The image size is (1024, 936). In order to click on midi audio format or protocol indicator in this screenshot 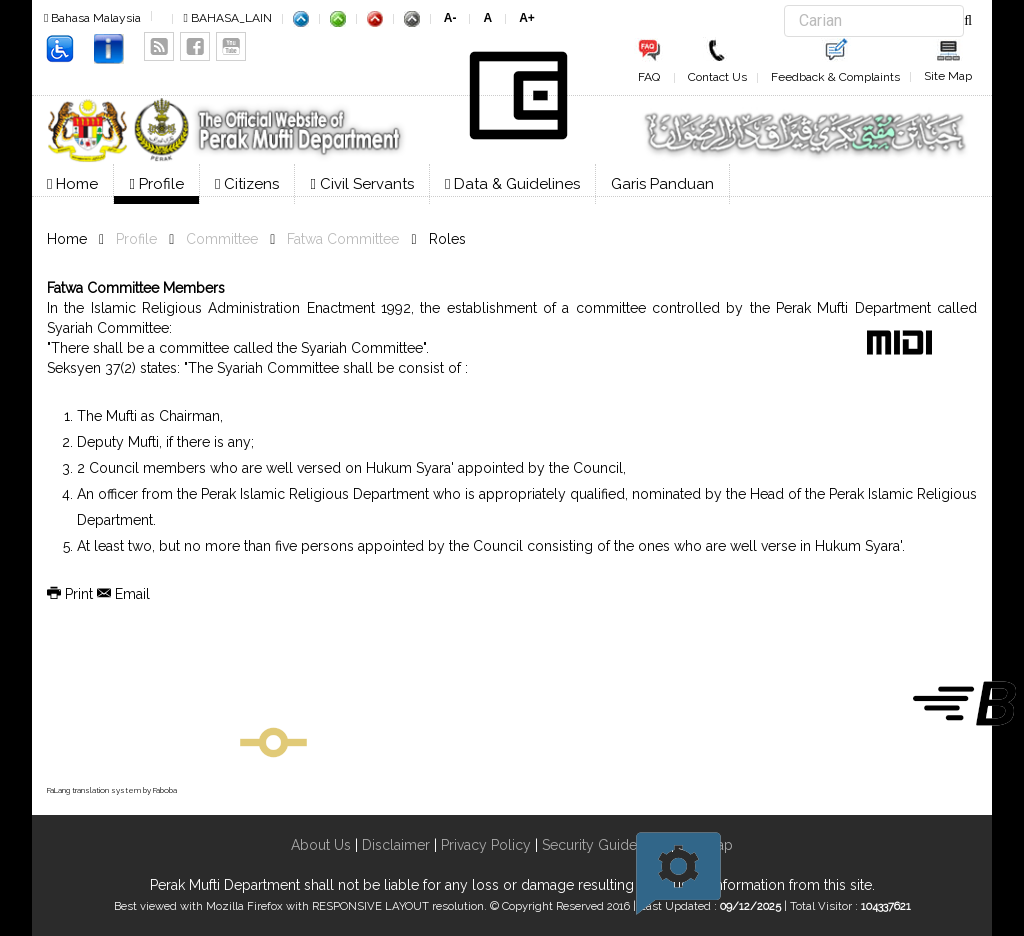, I will do `click(899, 342)`.